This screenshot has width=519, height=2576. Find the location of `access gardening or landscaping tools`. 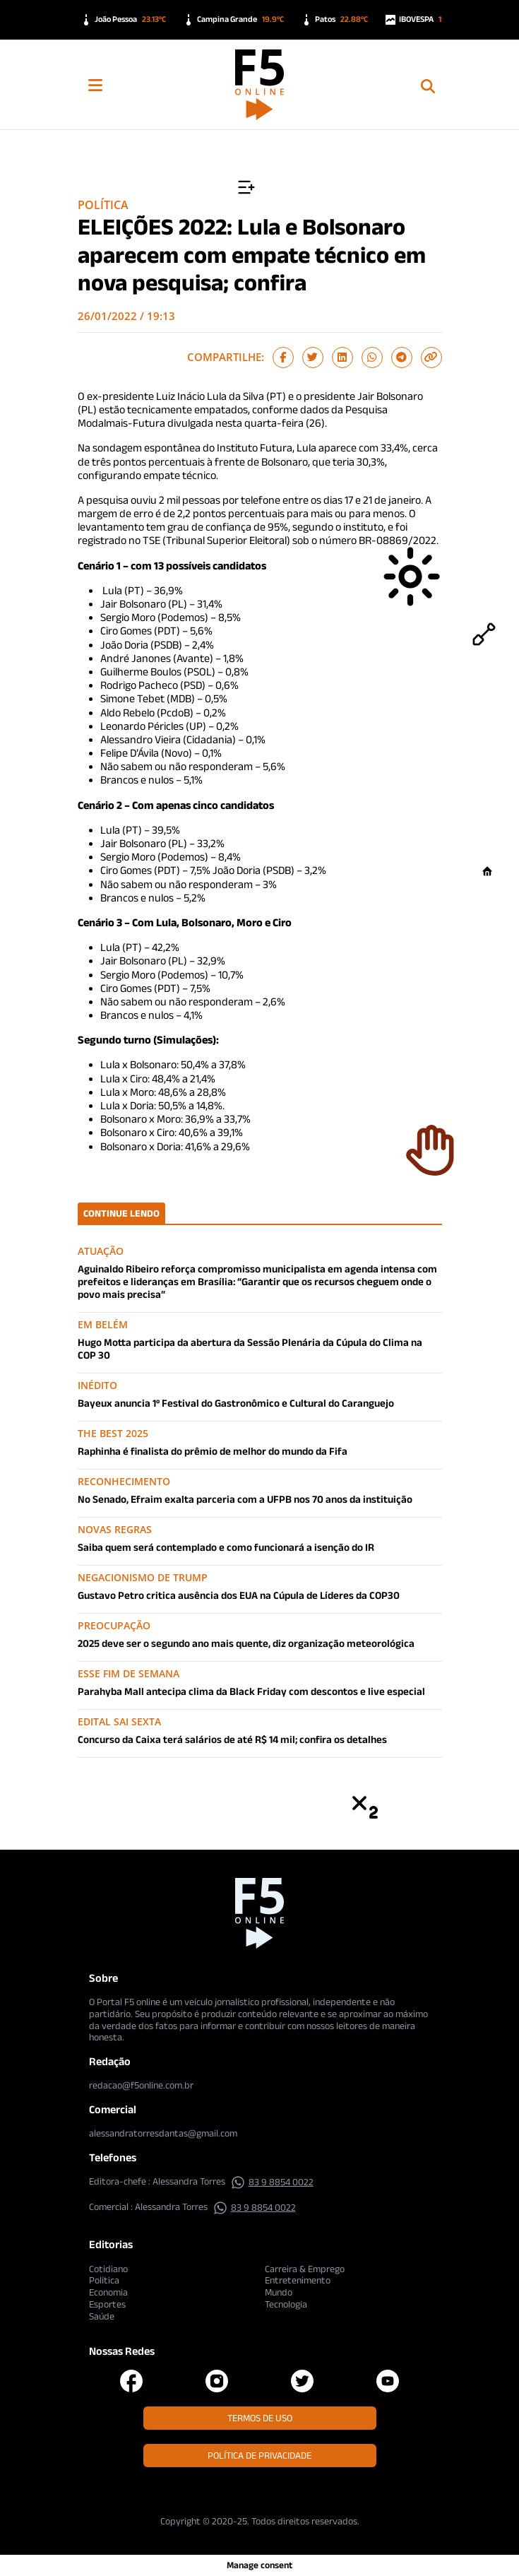

access gardening or landscaping tools is located at coordinates (484, 634).